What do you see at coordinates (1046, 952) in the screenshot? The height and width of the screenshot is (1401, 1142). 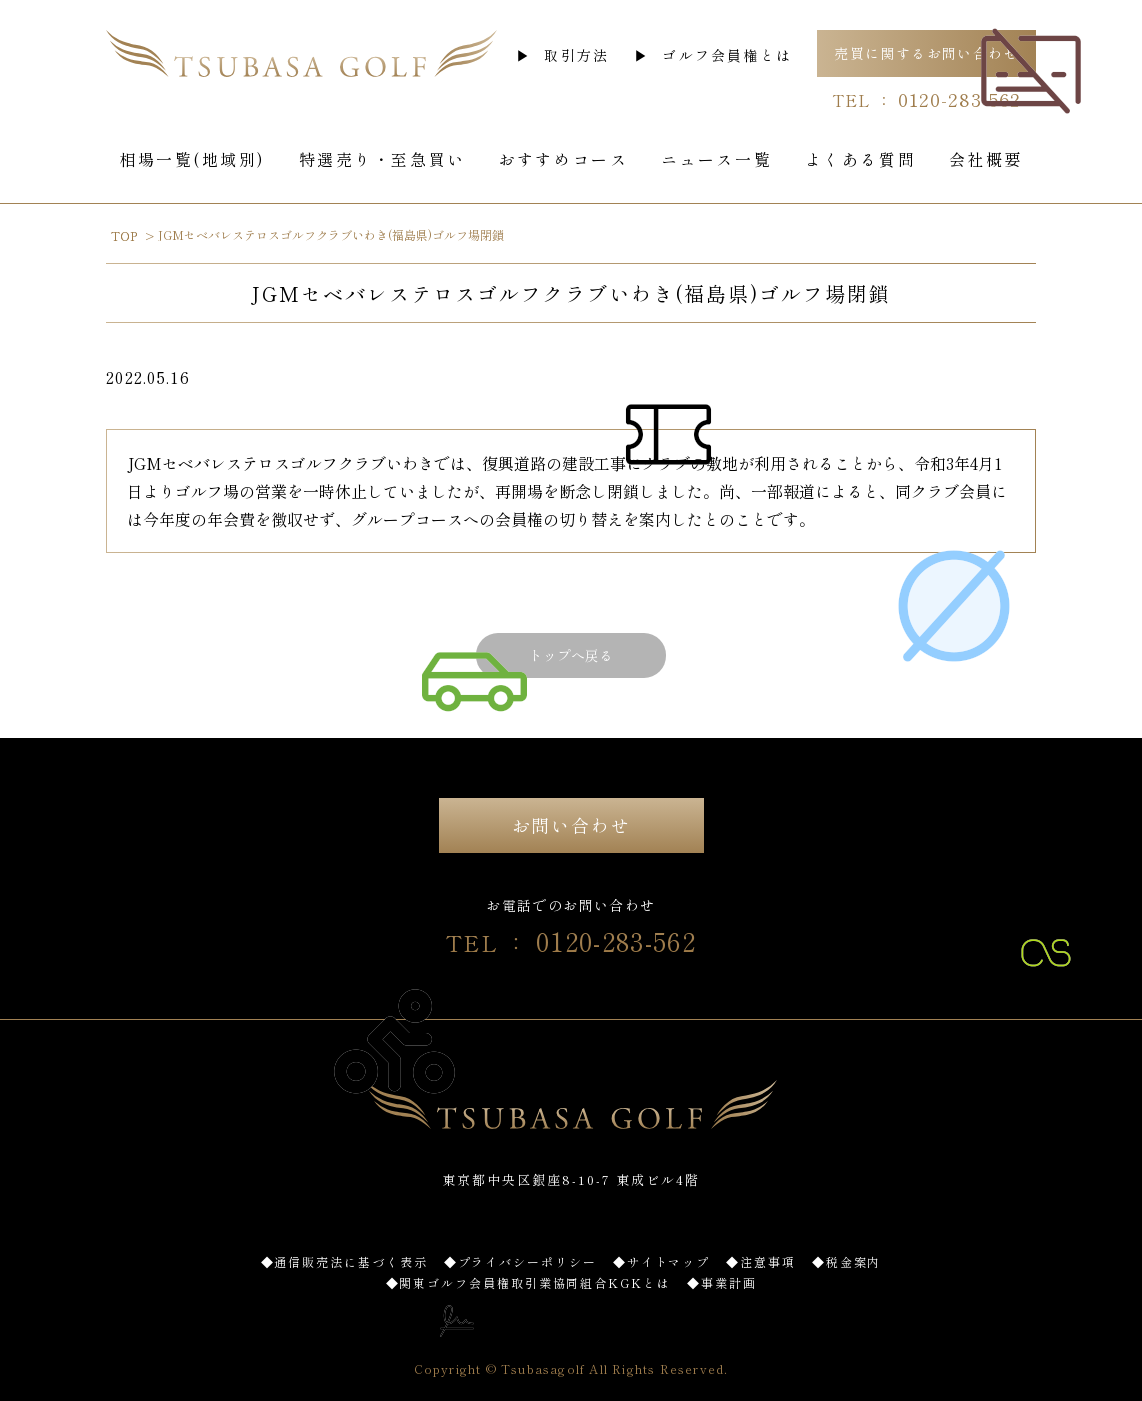 I see `connect to your Last.fm account` at bounding box center [1046, 952].